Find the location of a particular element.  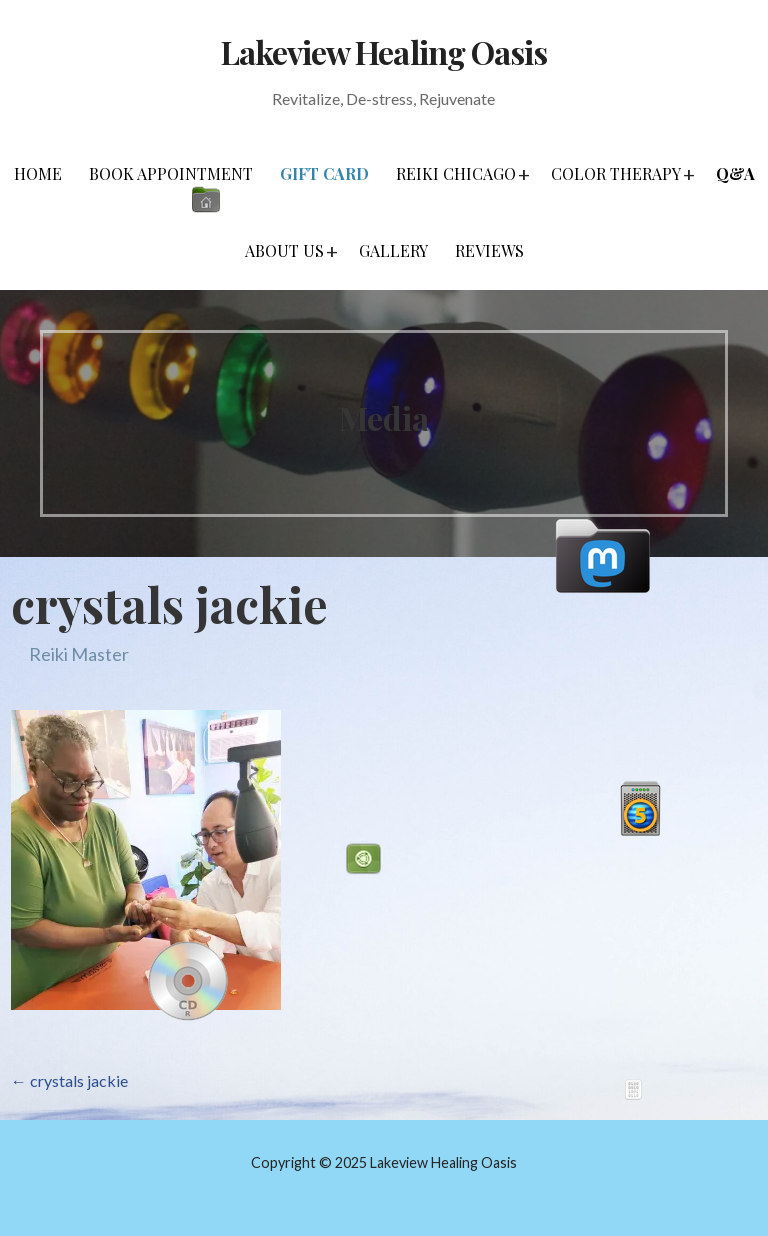

access your home folder is located at coordinates (206, 199).